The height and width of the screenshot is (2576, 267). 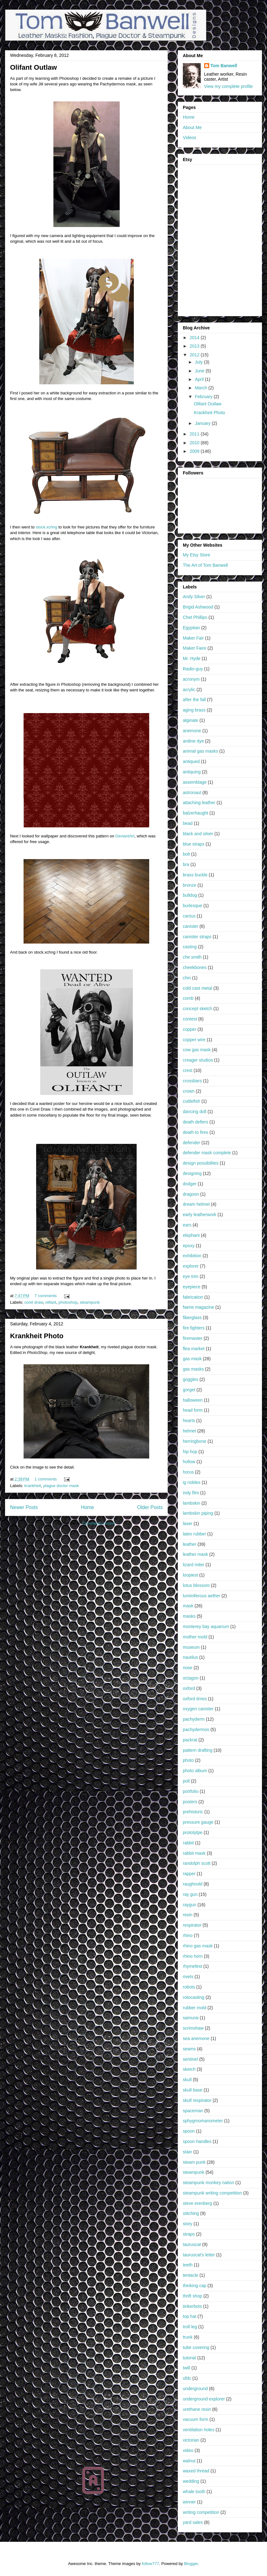 What do you see at coordinates (93, 2480) in the screenshot?
I see `ace playing card for card game apps` at bounding box center [93, 2480].